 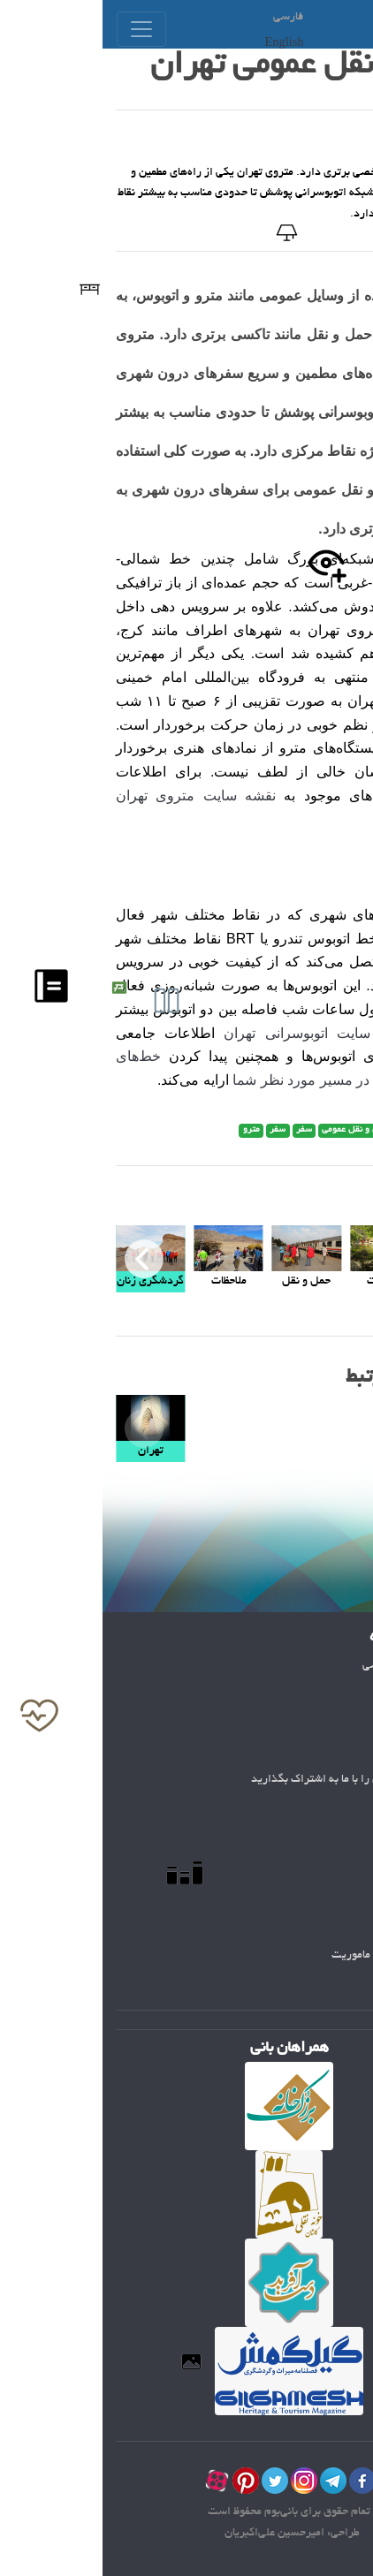 I want to click on add to watchlist, so click(x=326, y=563).